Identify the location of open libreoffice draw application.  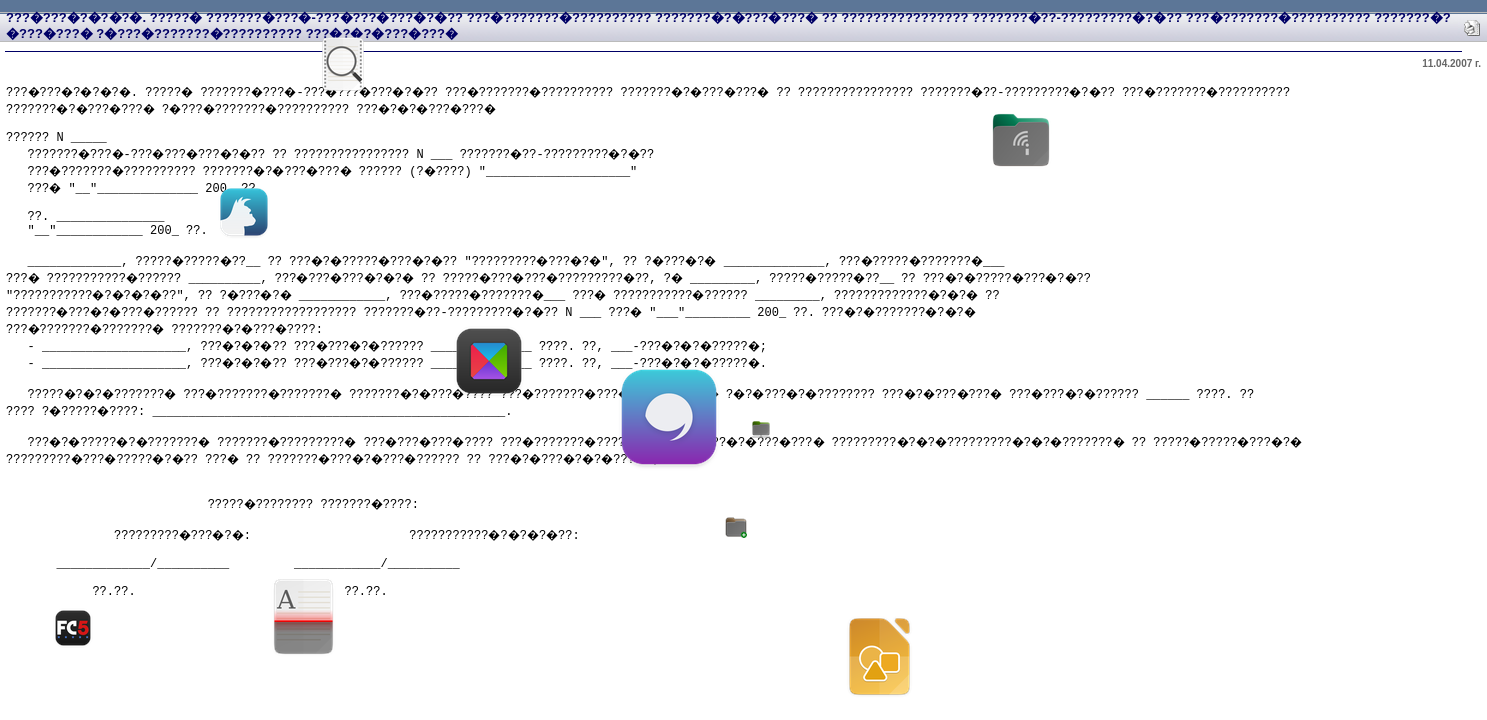
(879, 656).